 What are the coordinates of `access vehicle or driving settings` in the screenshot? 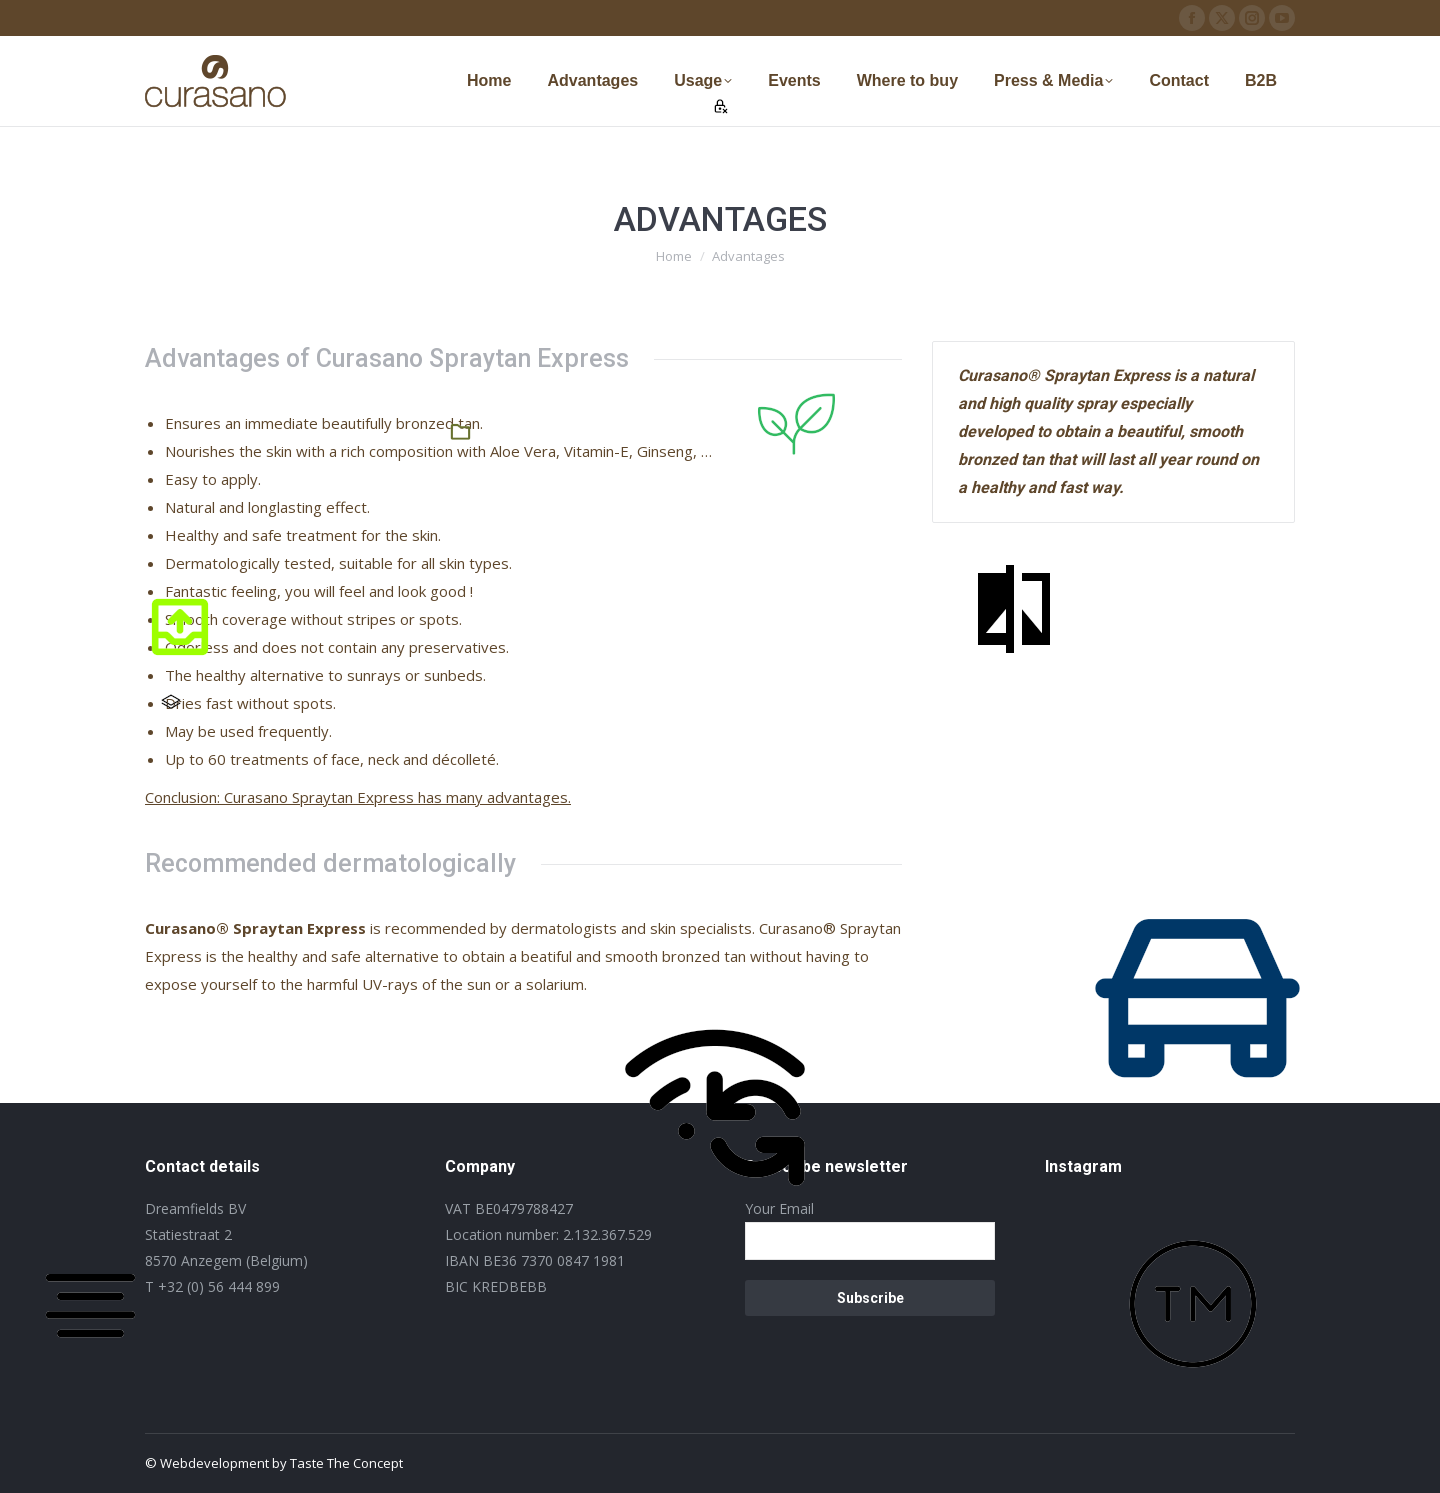 It's located at (1197, 1001).